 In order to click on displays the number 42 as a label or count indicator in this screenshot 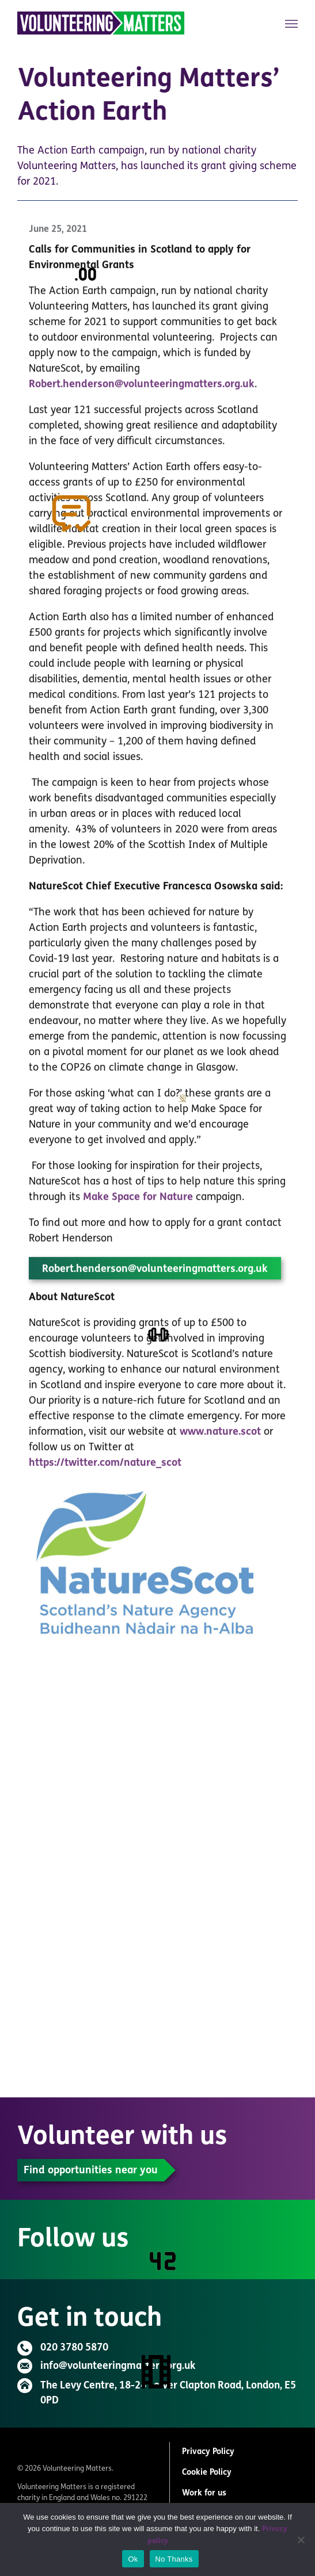, I will do `click(162, 2261)`.